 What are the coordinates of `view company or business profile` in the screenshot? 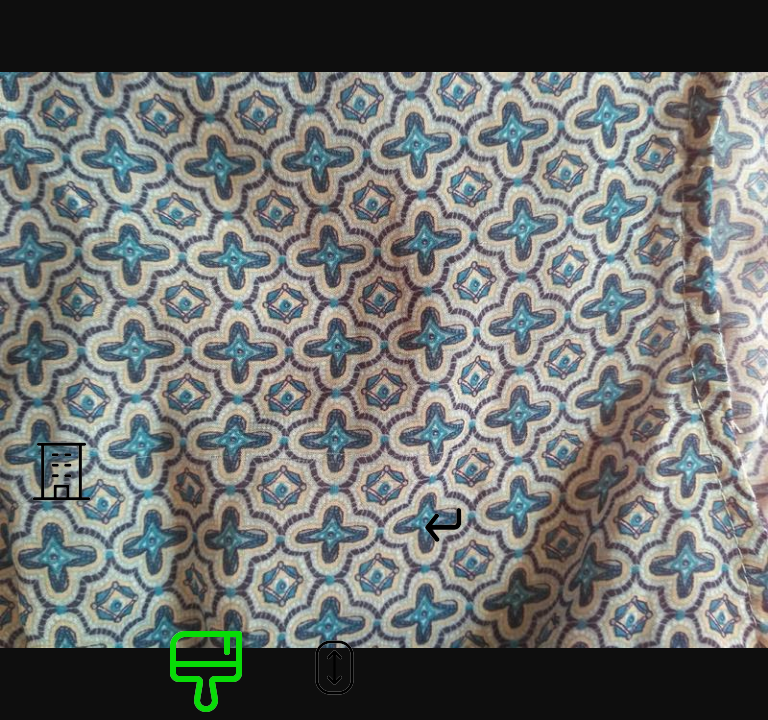 It's located at (61, 471).